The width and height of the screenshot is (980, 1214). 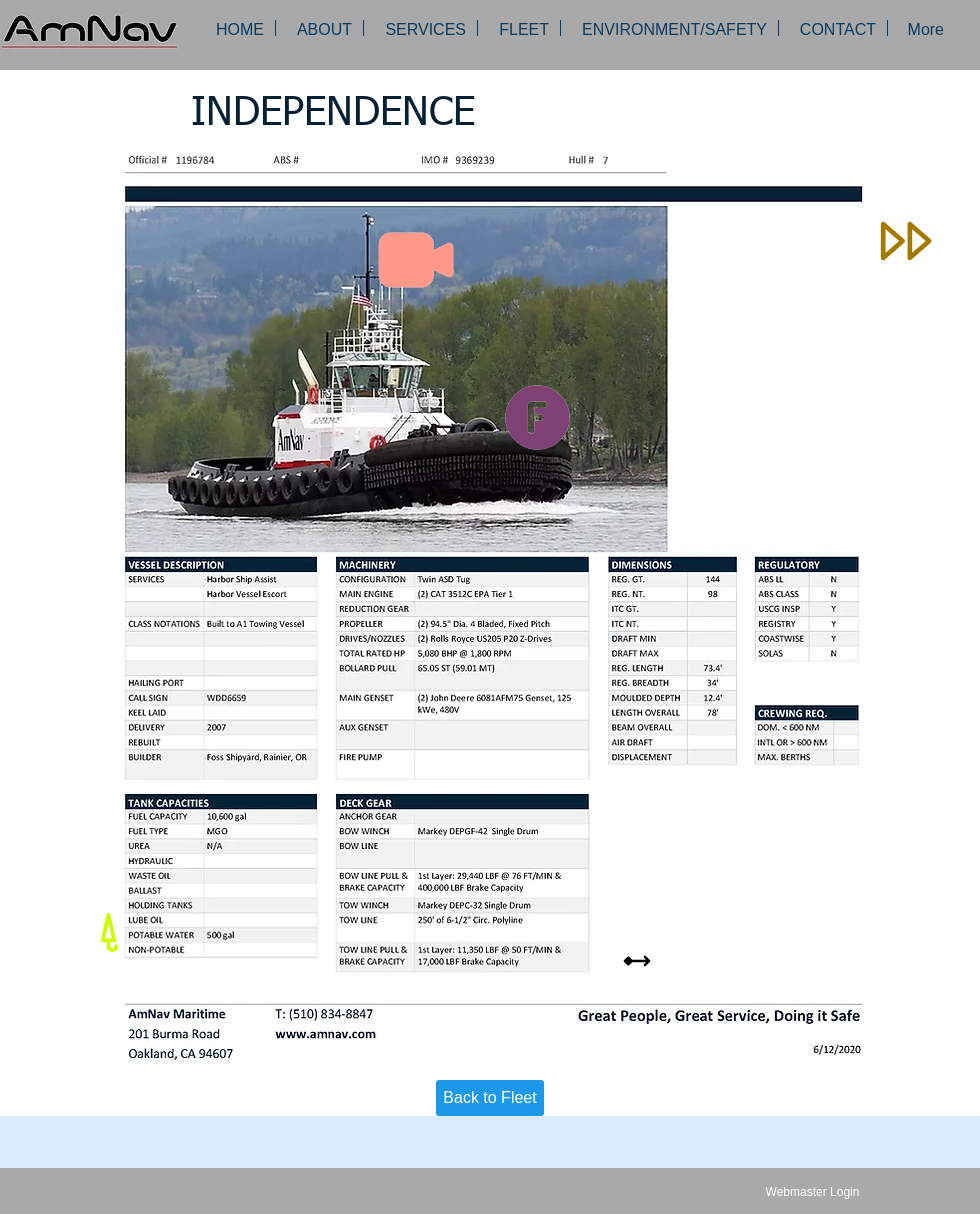 What do you see at coordinates (537, 417) in the screenshot?
I see `facebook app or social media shortcut` at bounding box center [537, 417].